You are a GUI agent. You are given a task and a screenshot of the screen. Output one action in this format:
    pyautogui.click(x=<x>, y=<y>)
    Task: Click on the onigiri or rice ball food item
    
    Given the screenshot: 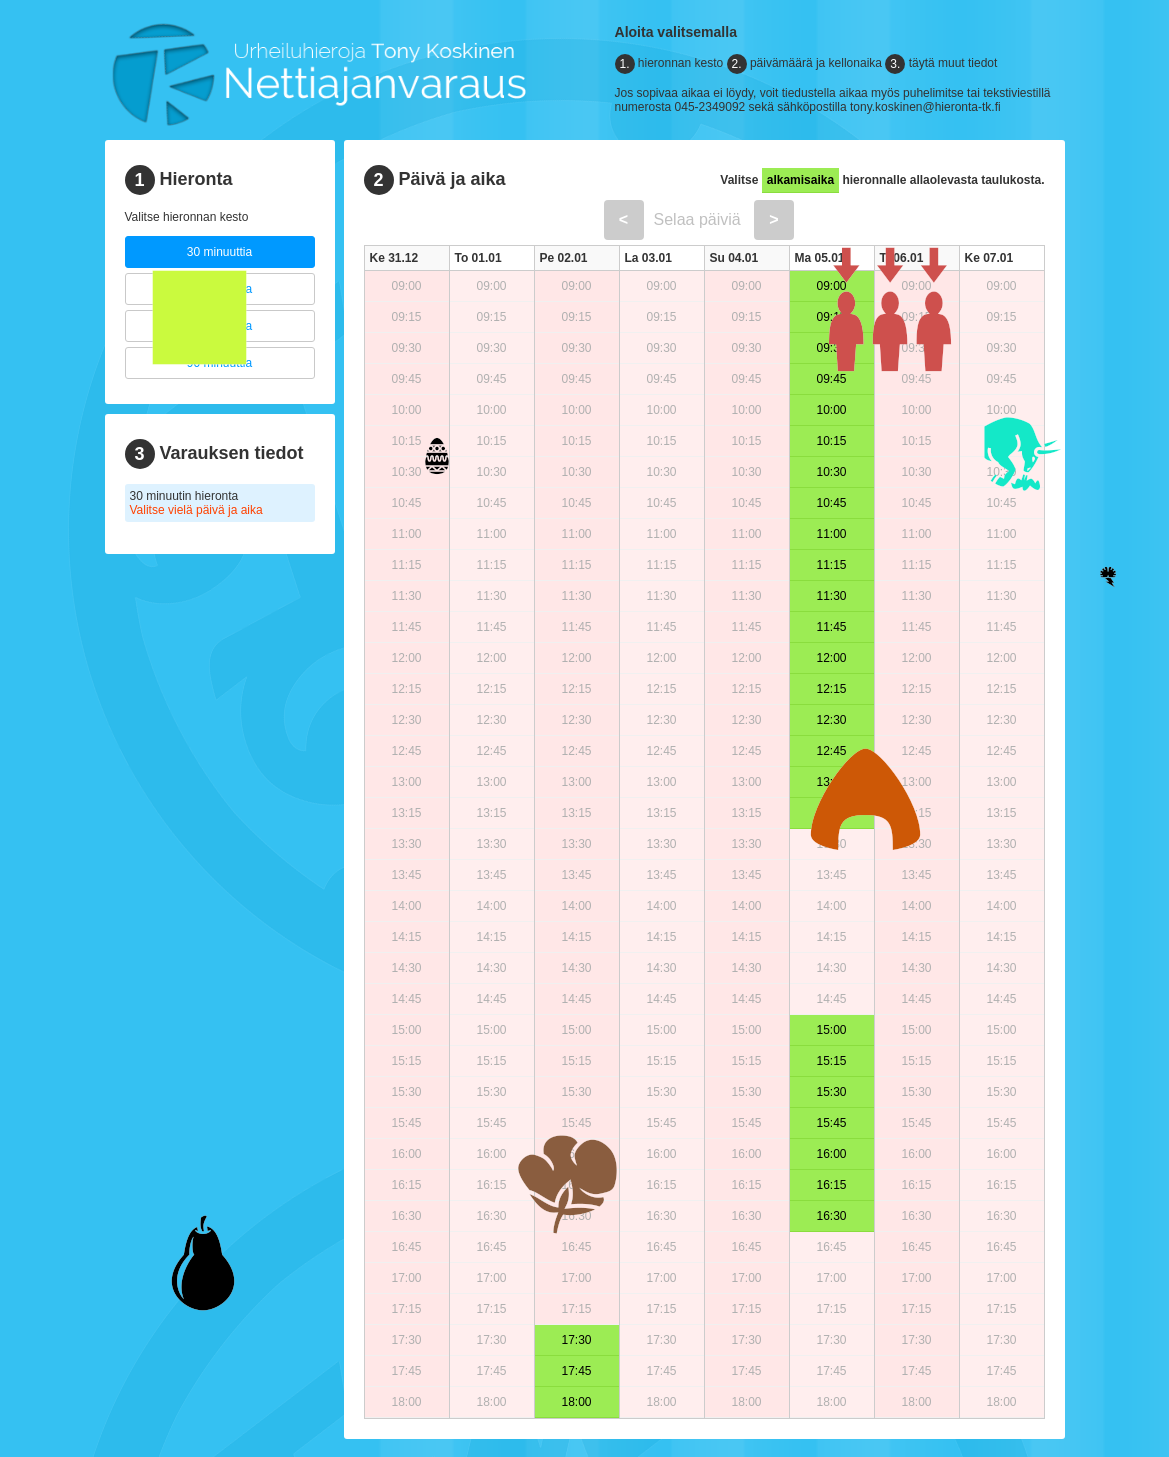 What is the action you would take?
    pyautogui.click(x=865, y=795)
    